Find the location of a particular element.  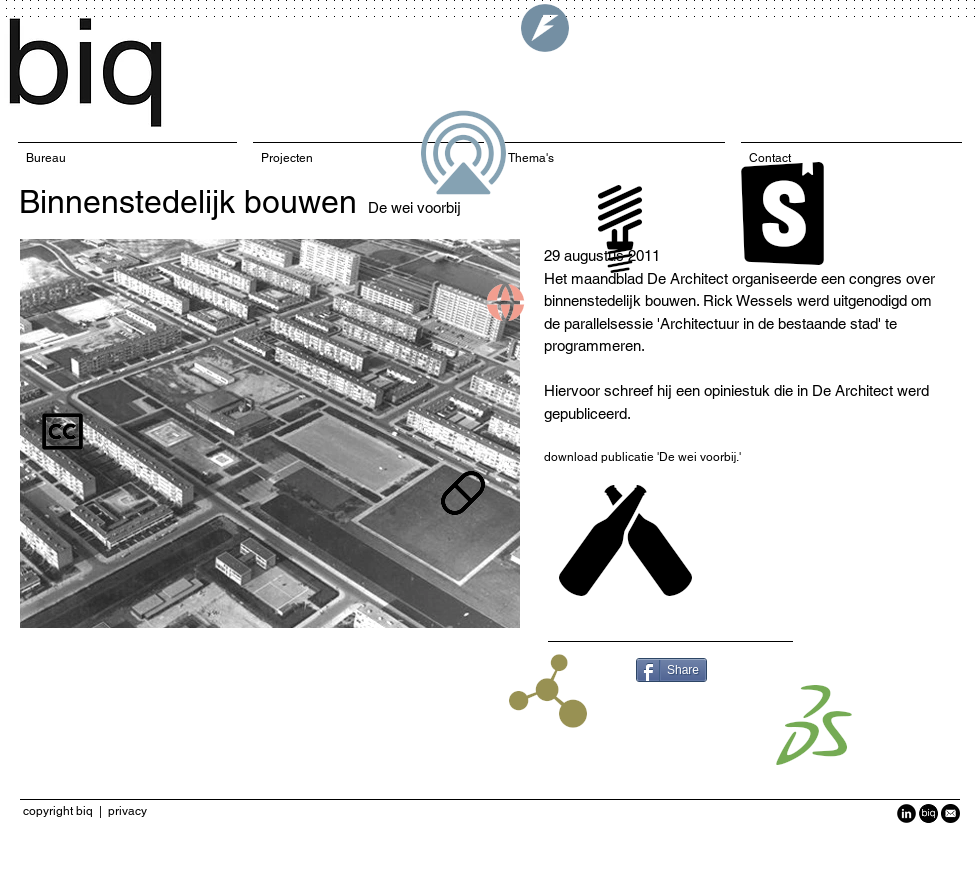

open the Untappd app is located at coordinates (625, 540).